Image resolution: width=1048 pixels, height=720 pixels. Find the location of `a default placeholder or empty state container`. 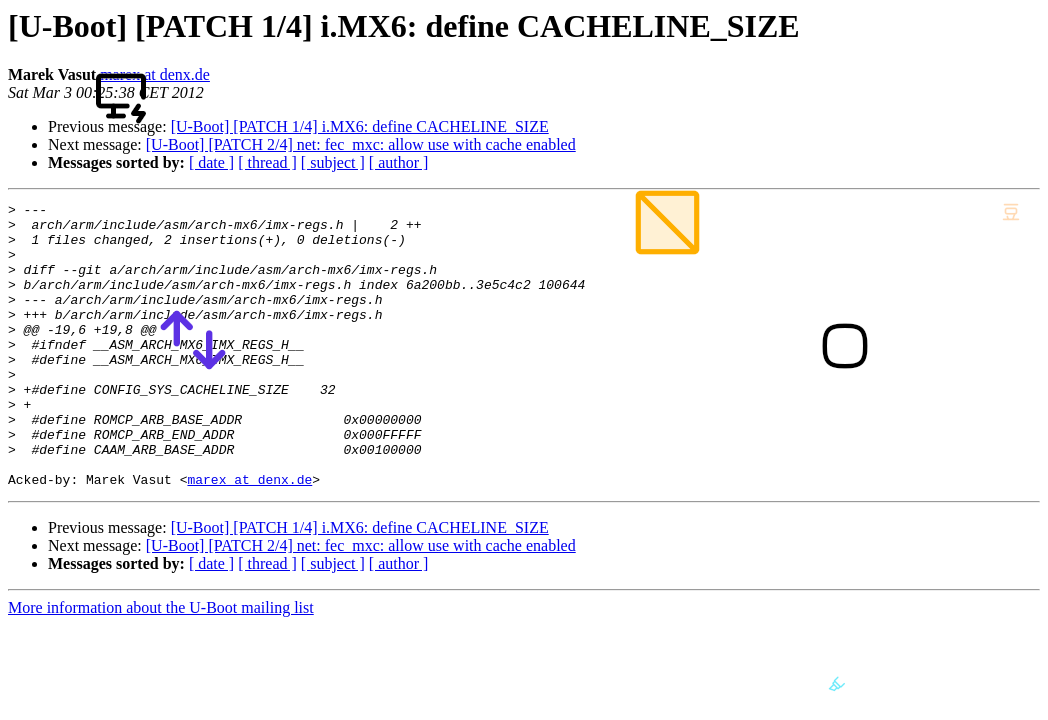

a default placeholder or empty state container is located at coordinates (845, 346).